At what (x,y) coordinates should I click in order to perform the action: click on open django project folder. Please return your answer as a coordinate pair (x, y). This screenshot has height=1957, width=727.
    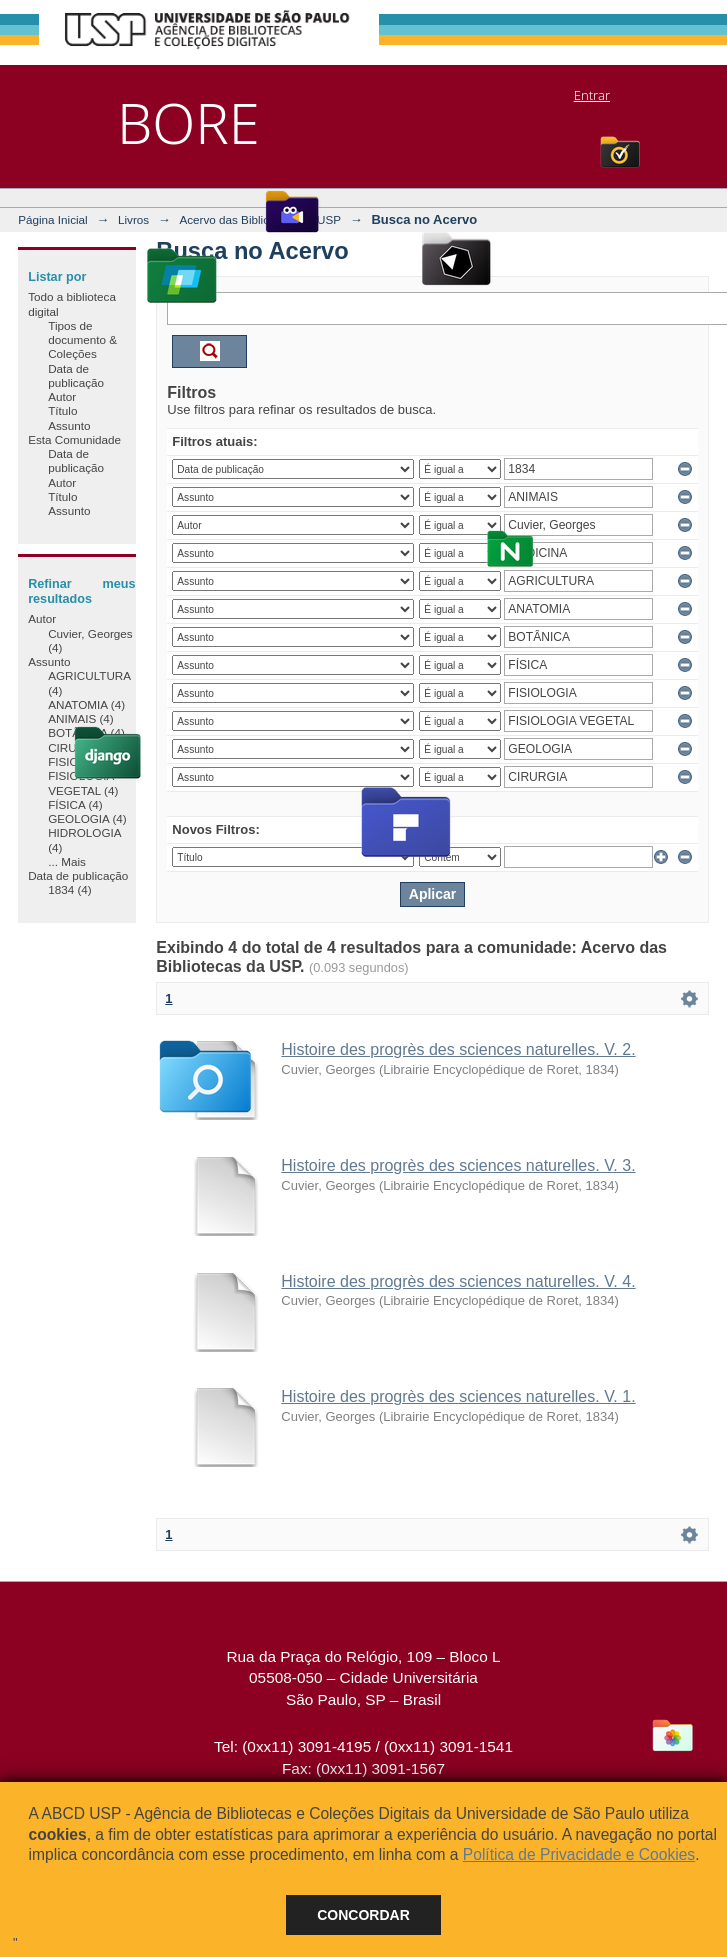
    Looking at the image, I should click on (107, 754).